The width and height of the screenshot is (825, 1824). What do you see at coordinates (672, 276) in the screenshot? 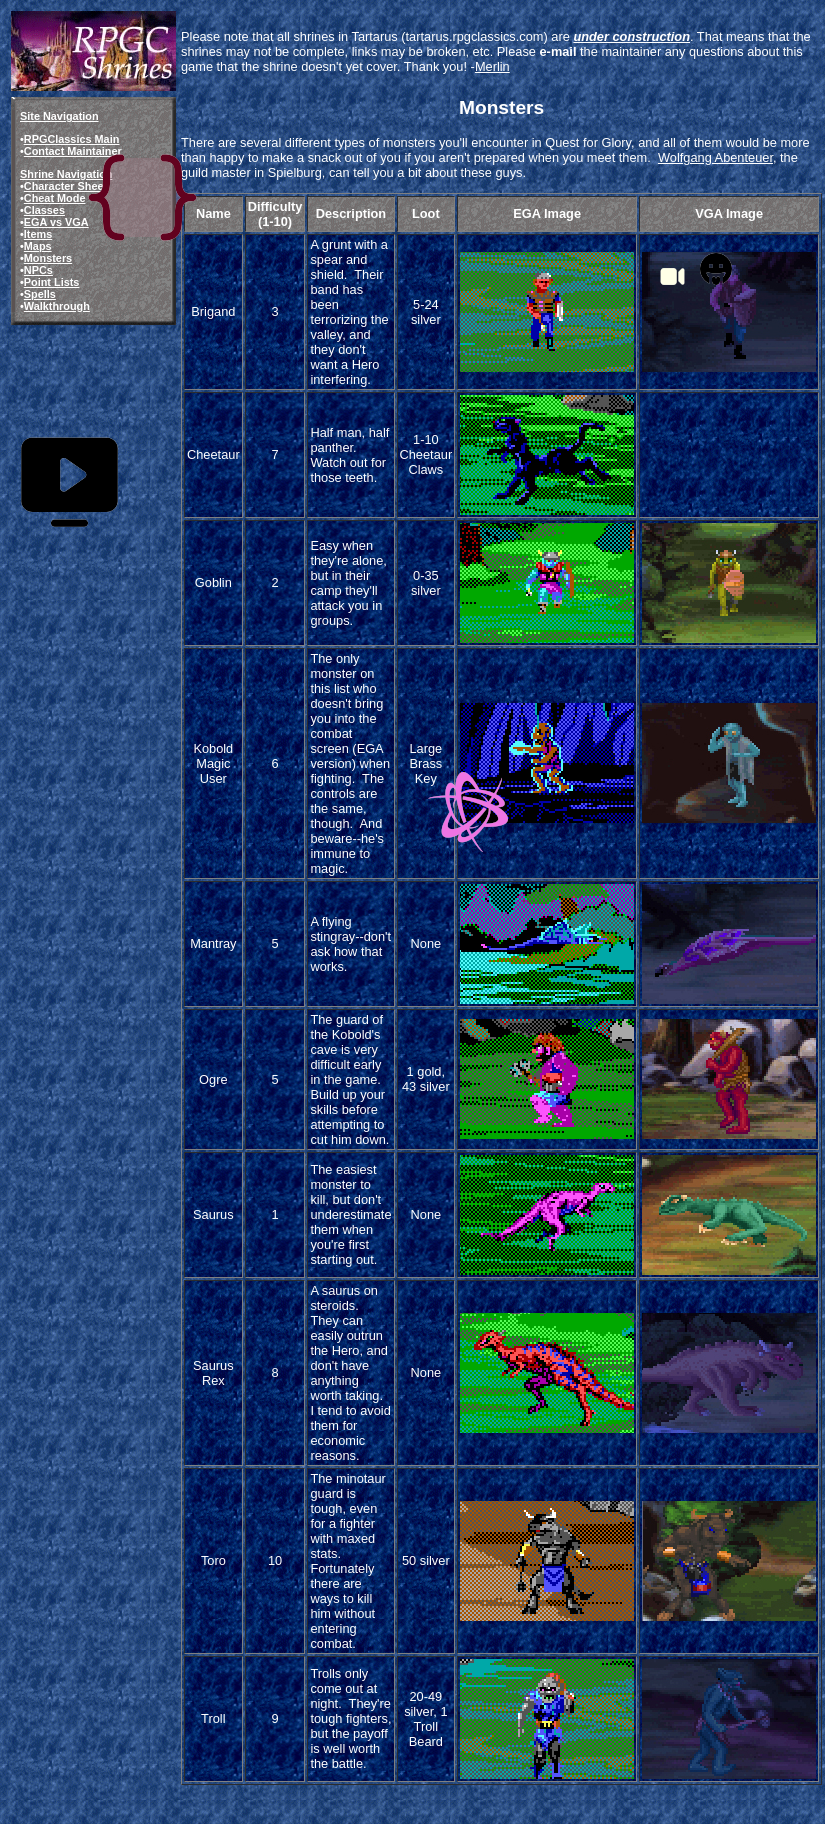
I see `start a video call` at bounding box center [672, 276].